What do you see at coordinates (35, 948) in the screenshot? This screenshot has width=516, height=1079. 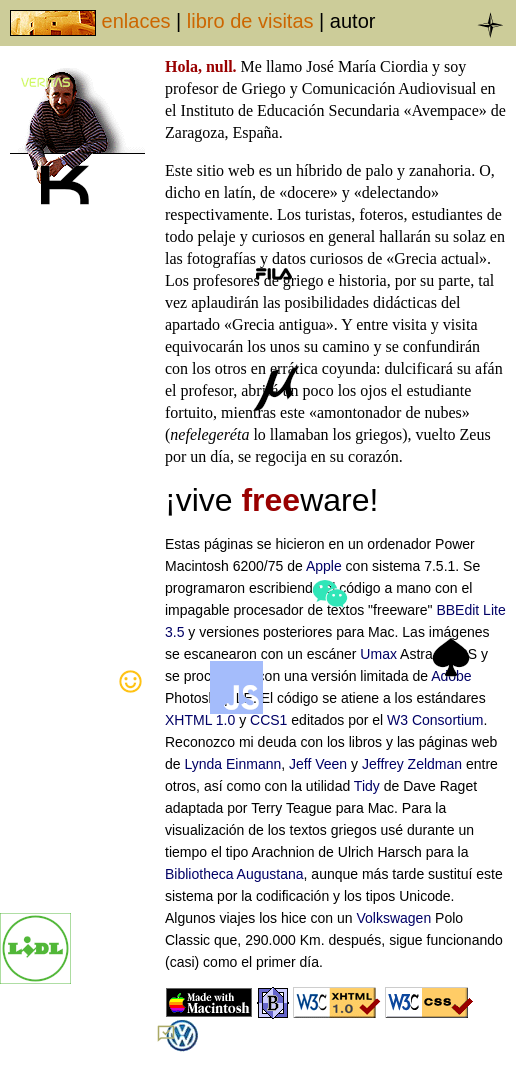 I see `open the Lidl shopping app` at bounding box center [35, 948].